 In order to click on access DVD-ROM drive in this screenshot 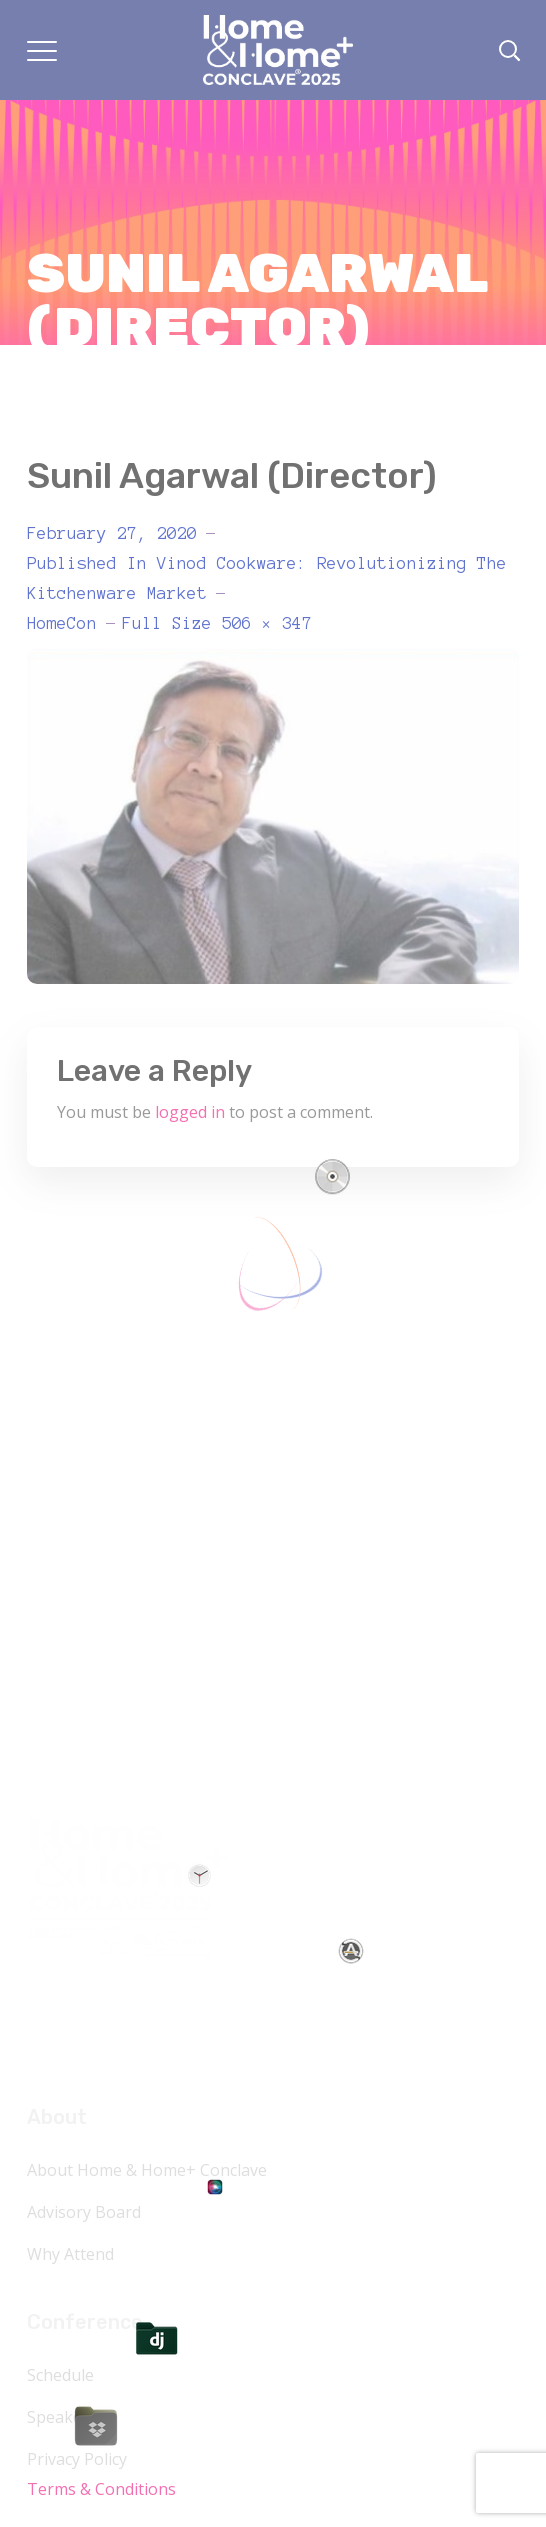, I will do `click(332, 1176)`.